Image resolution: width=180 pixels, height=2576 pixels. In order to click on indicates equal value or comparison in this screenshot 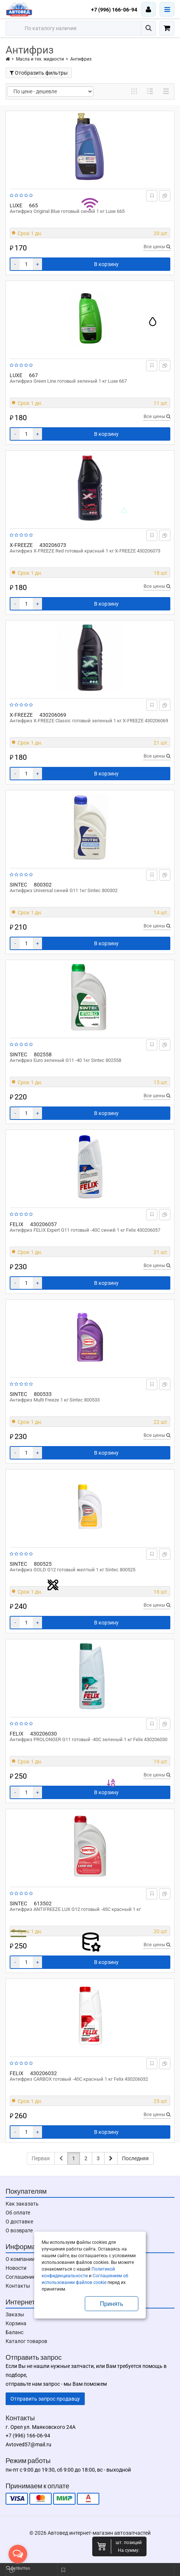, I will do `click(18, 1934)`.